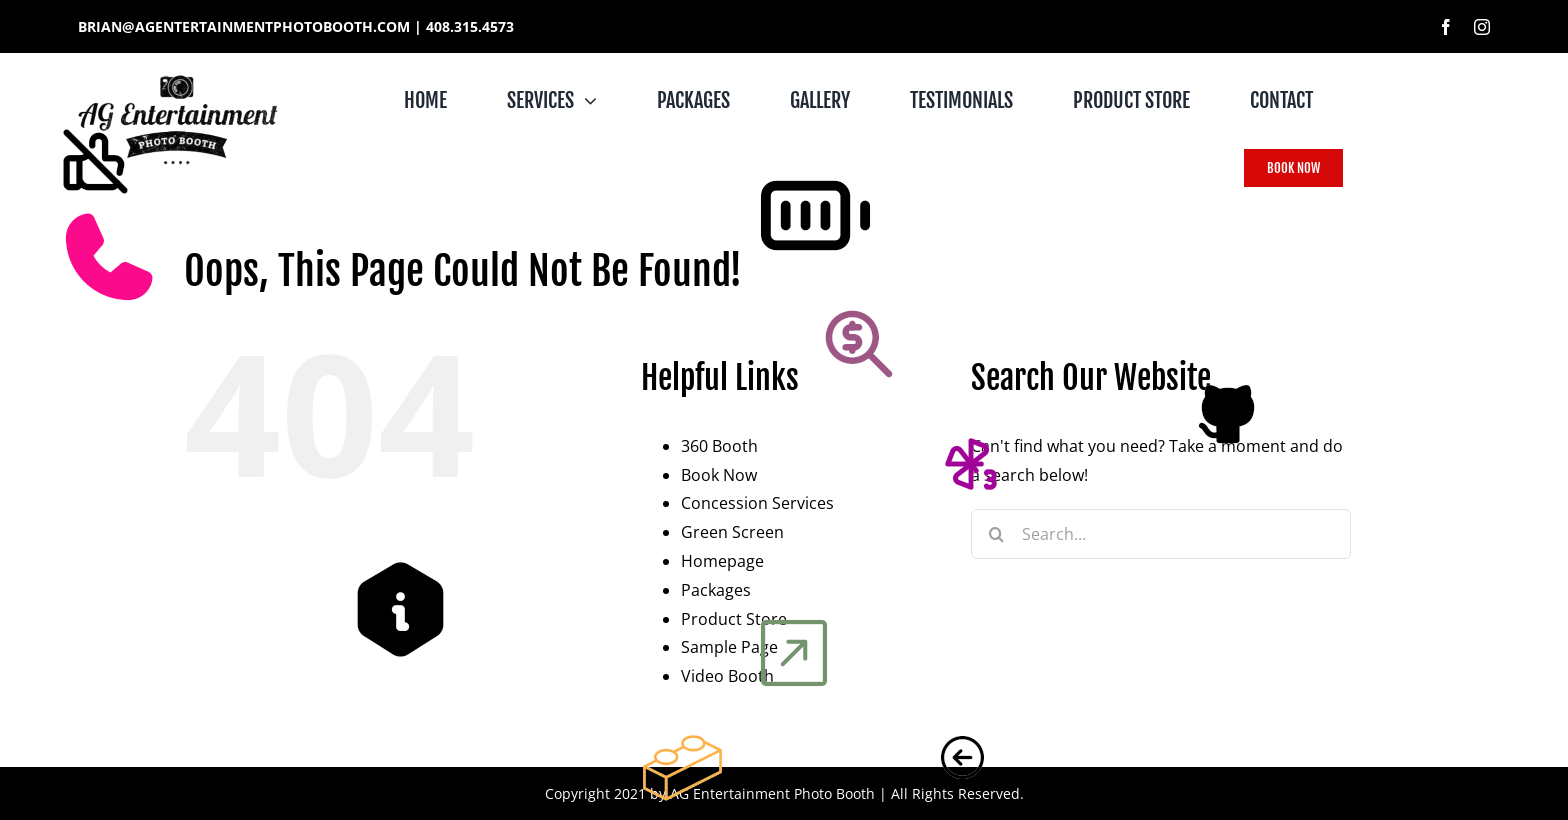 The width and height of the screenshot is (1568, 820). Describe the element at coordinates (962, 757) in the screenshot. I see `go back to the previous screen` at that location.